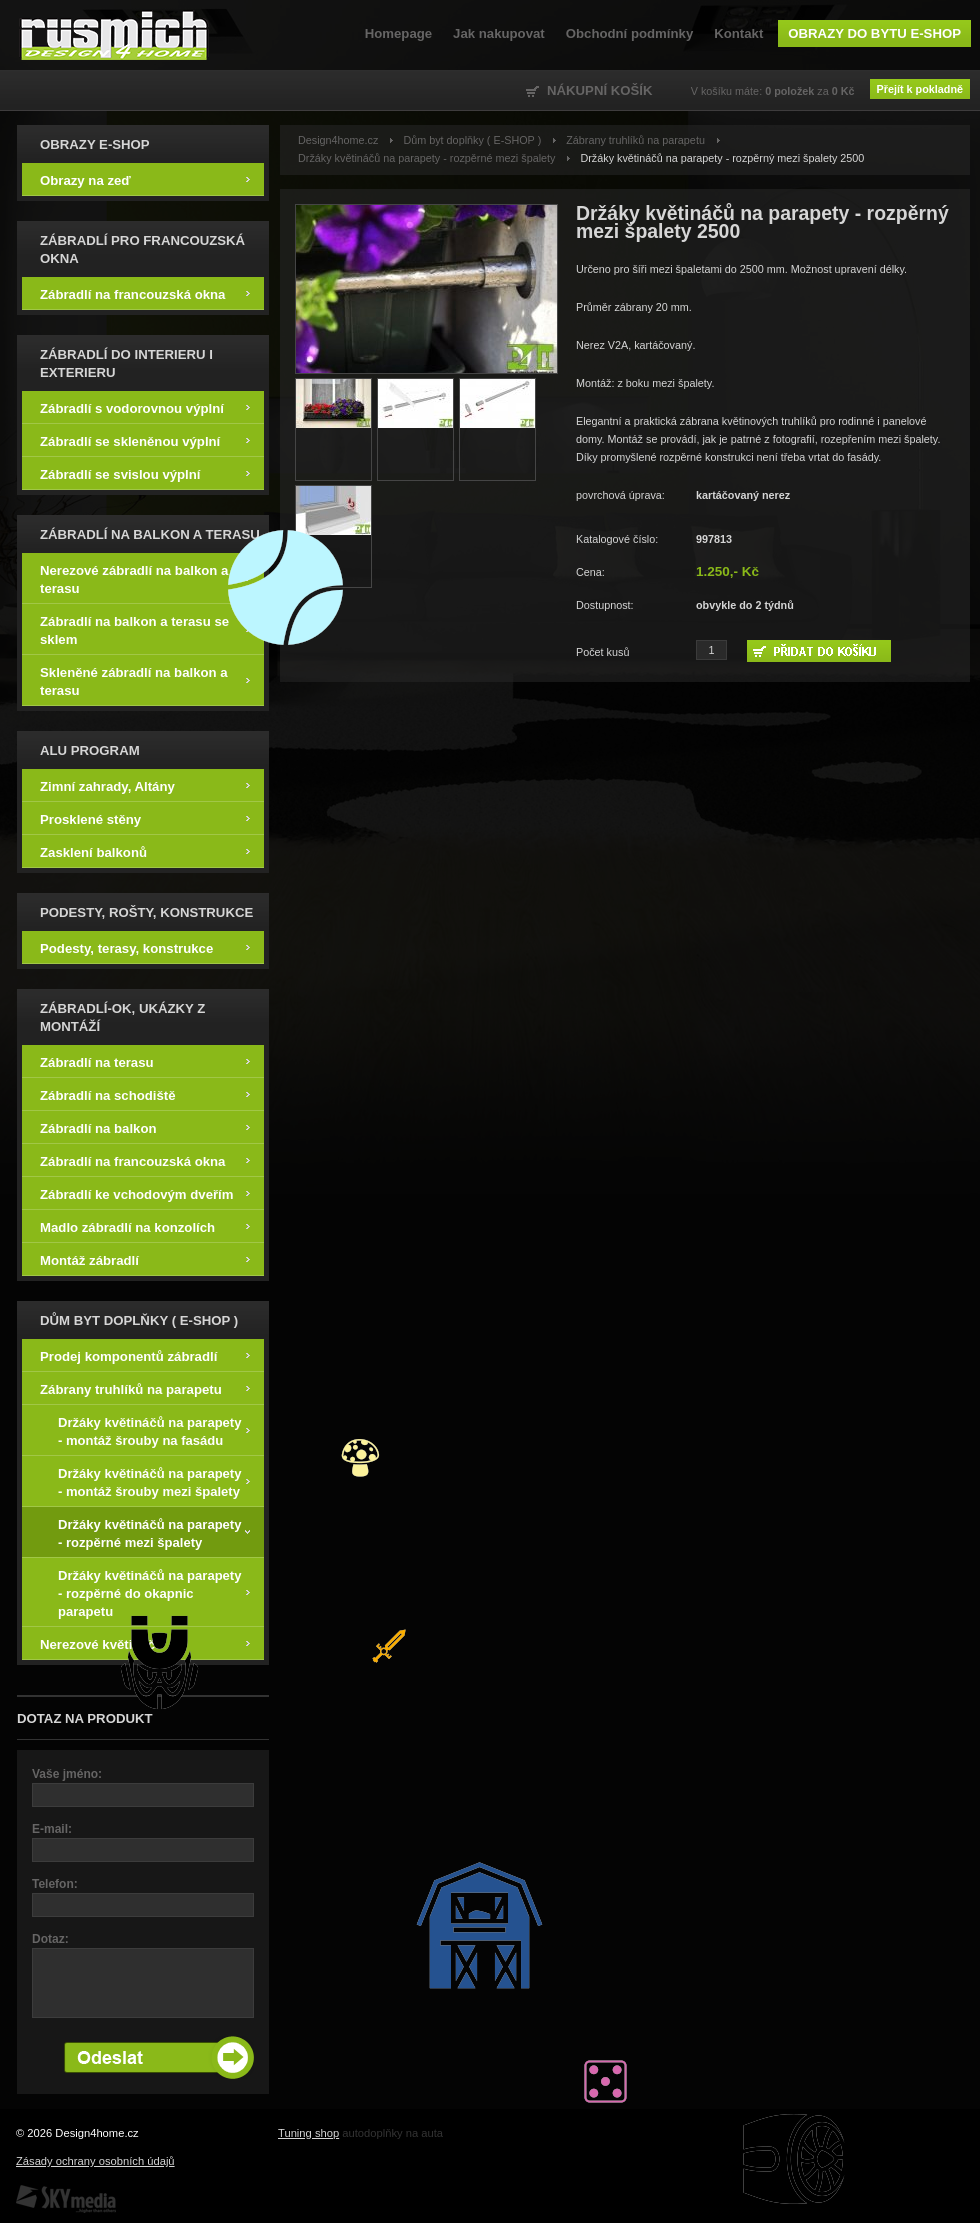 Image resolution: width=980 pixels, height=2223 pixels. Describe the element at coordinates (794, 2159) in the screenshot. I see `access turbine or engine controls` at that location.